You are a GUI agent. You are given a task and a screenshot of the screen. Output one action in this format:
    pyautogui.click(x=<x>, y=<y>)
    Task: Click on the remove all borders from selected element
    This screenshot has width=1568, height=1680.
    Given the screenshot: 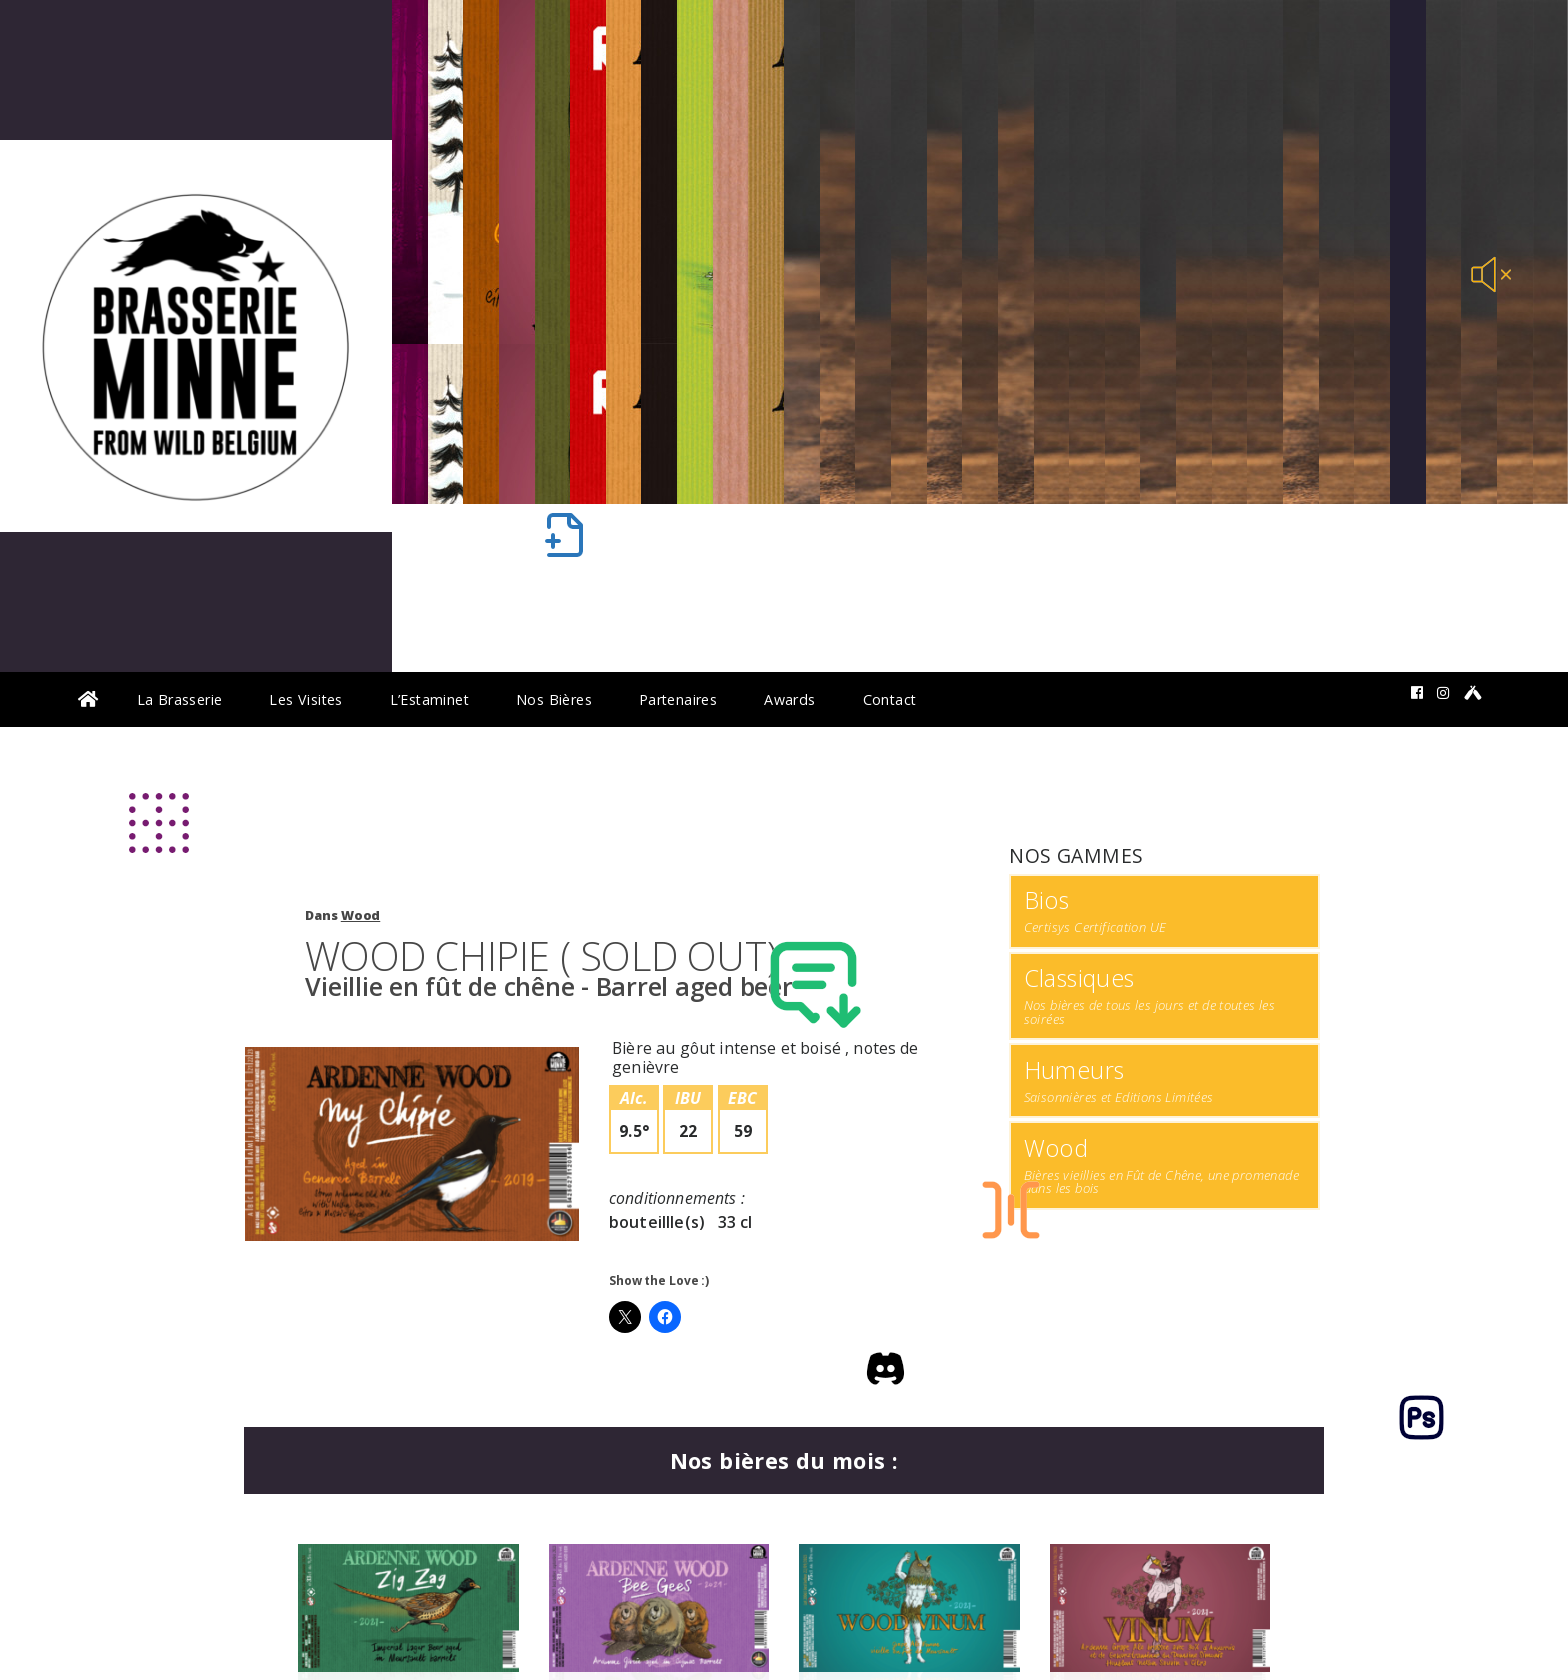 What is the action you would take?
    pyautogui.click(x=159, y=823)
    